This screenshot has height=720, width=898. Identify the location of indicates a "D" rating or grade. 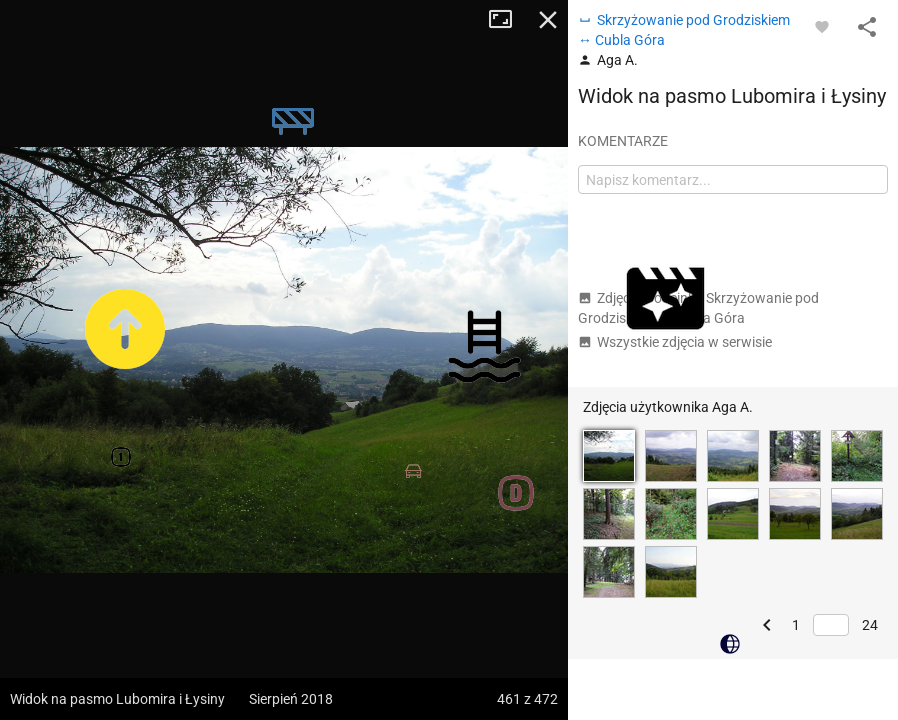
(516, 493).